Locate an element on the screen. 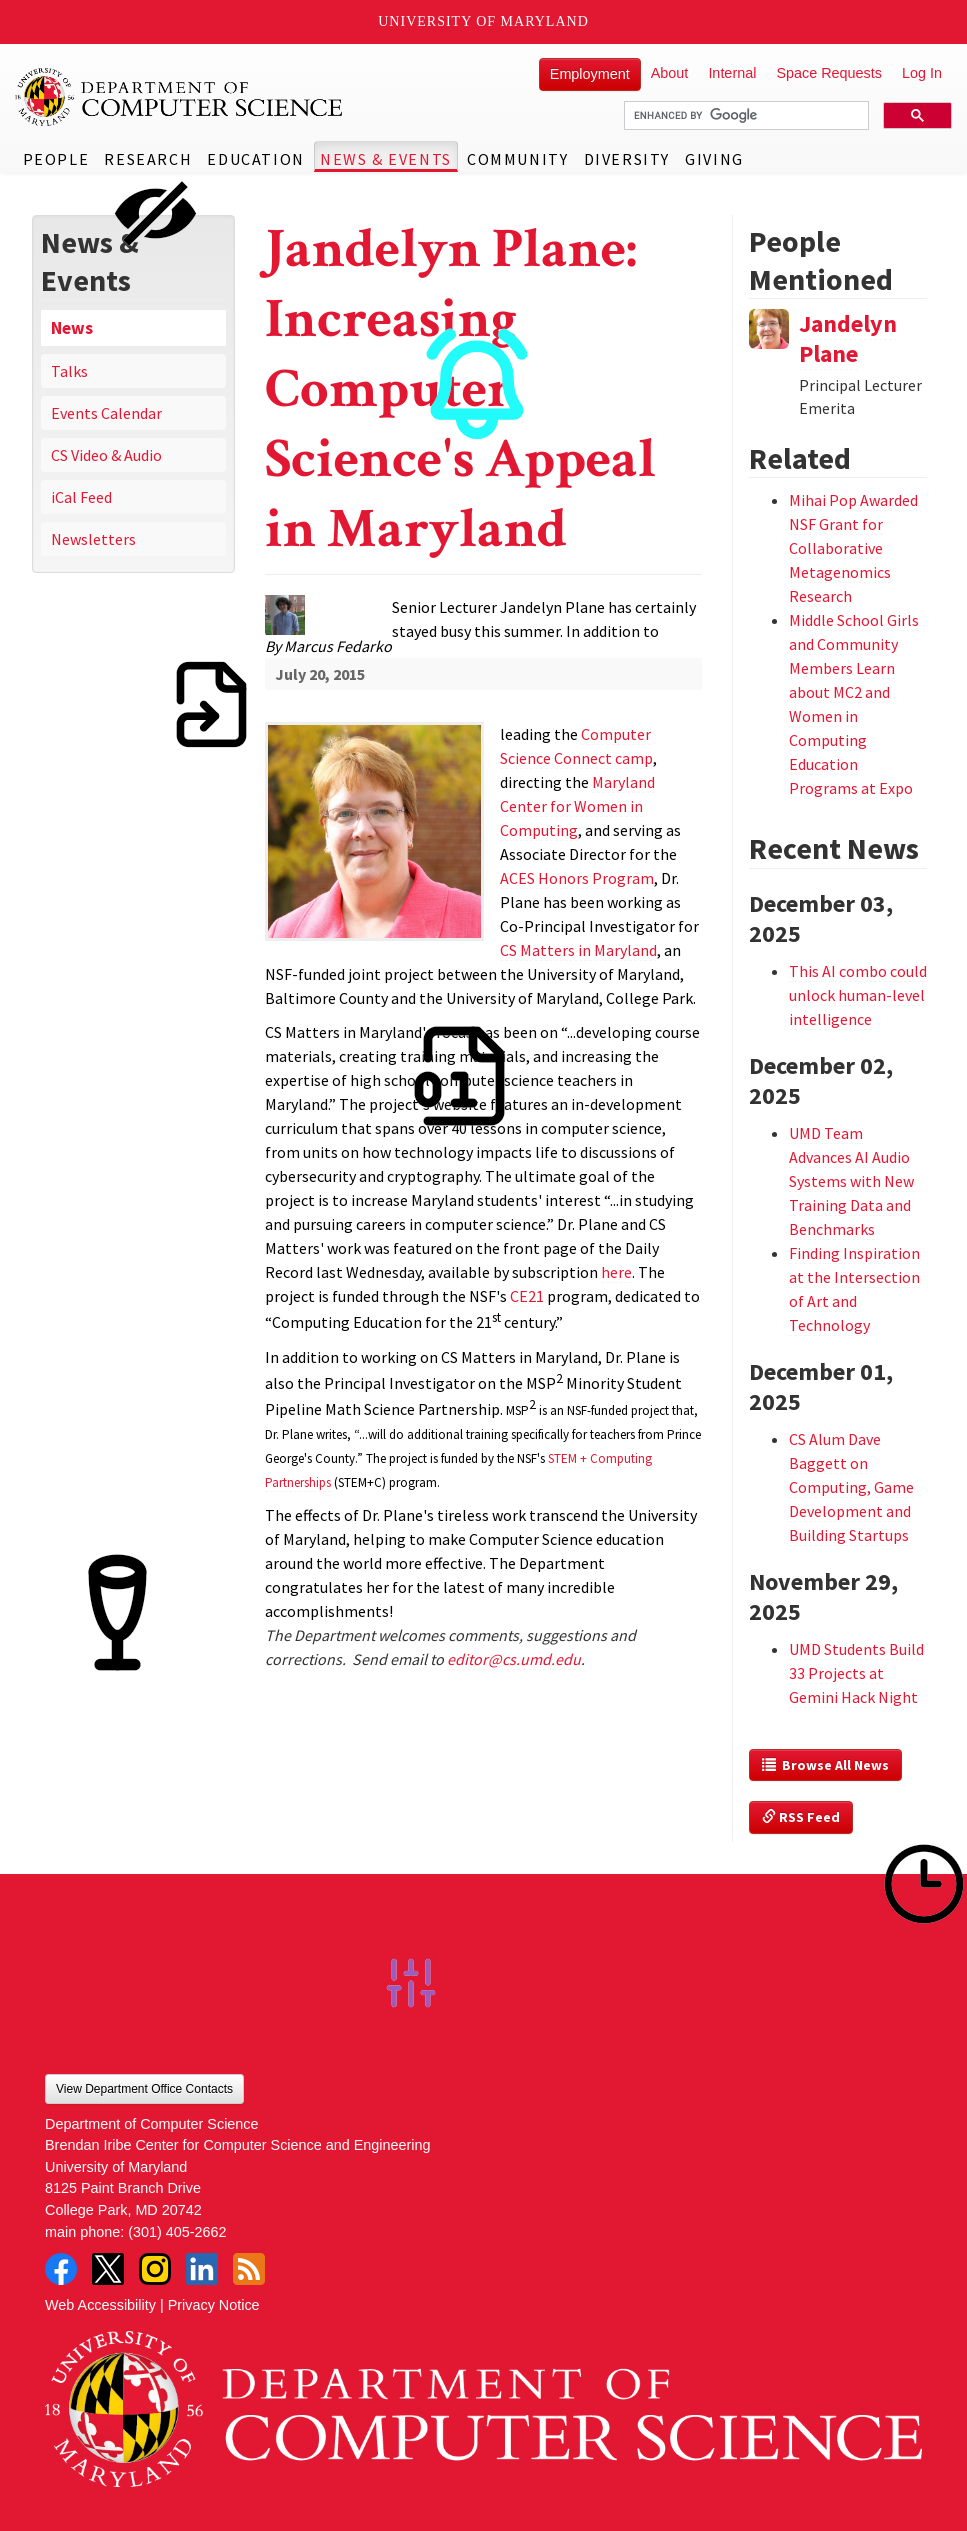  celebrate an achievement or milestone is located at coordinates (117, 1612).